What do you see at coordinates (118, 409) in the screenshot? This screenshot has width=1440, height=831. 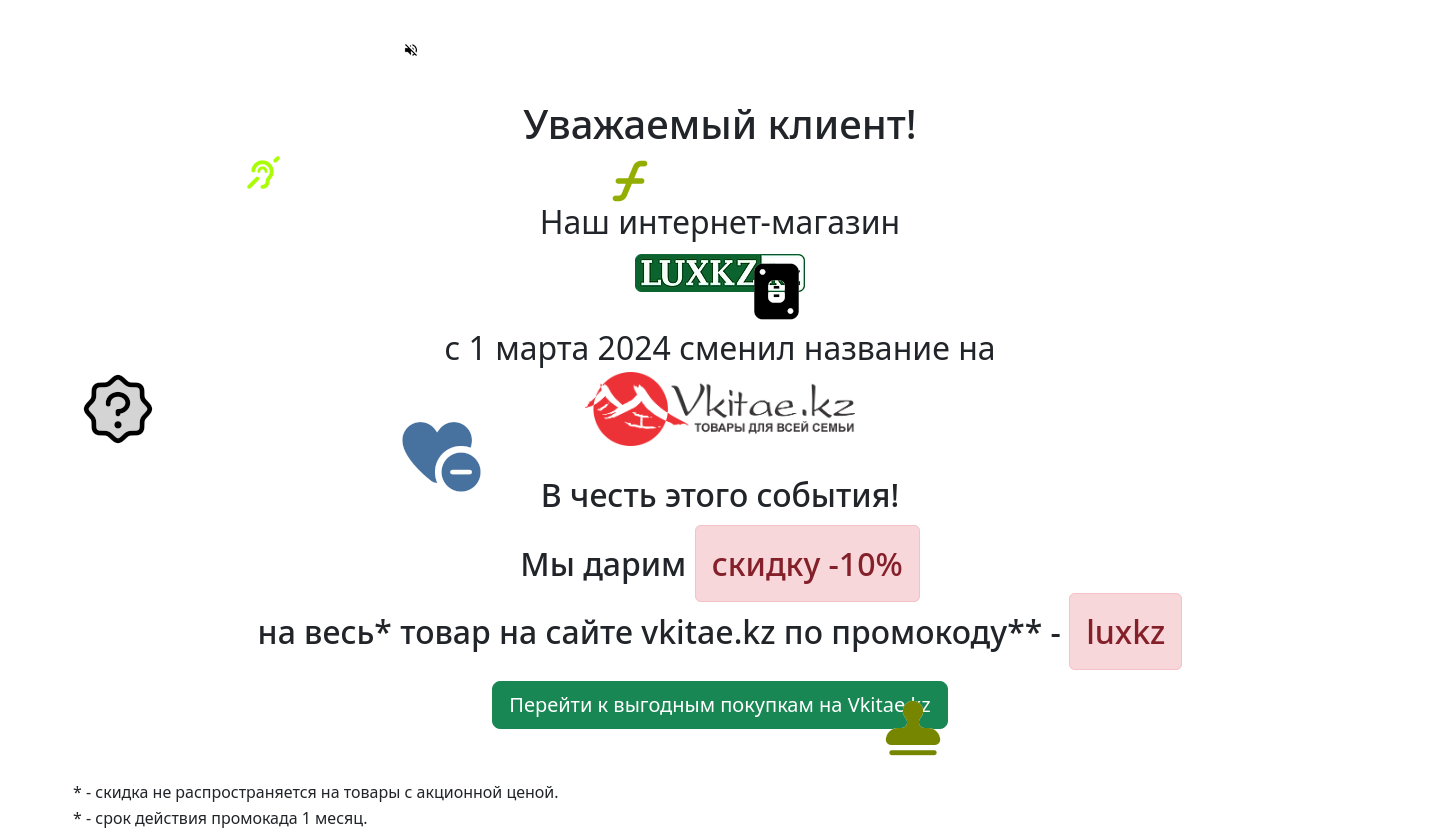 I see `access frequently asked questions or help center` at bounding box center [118, 409].